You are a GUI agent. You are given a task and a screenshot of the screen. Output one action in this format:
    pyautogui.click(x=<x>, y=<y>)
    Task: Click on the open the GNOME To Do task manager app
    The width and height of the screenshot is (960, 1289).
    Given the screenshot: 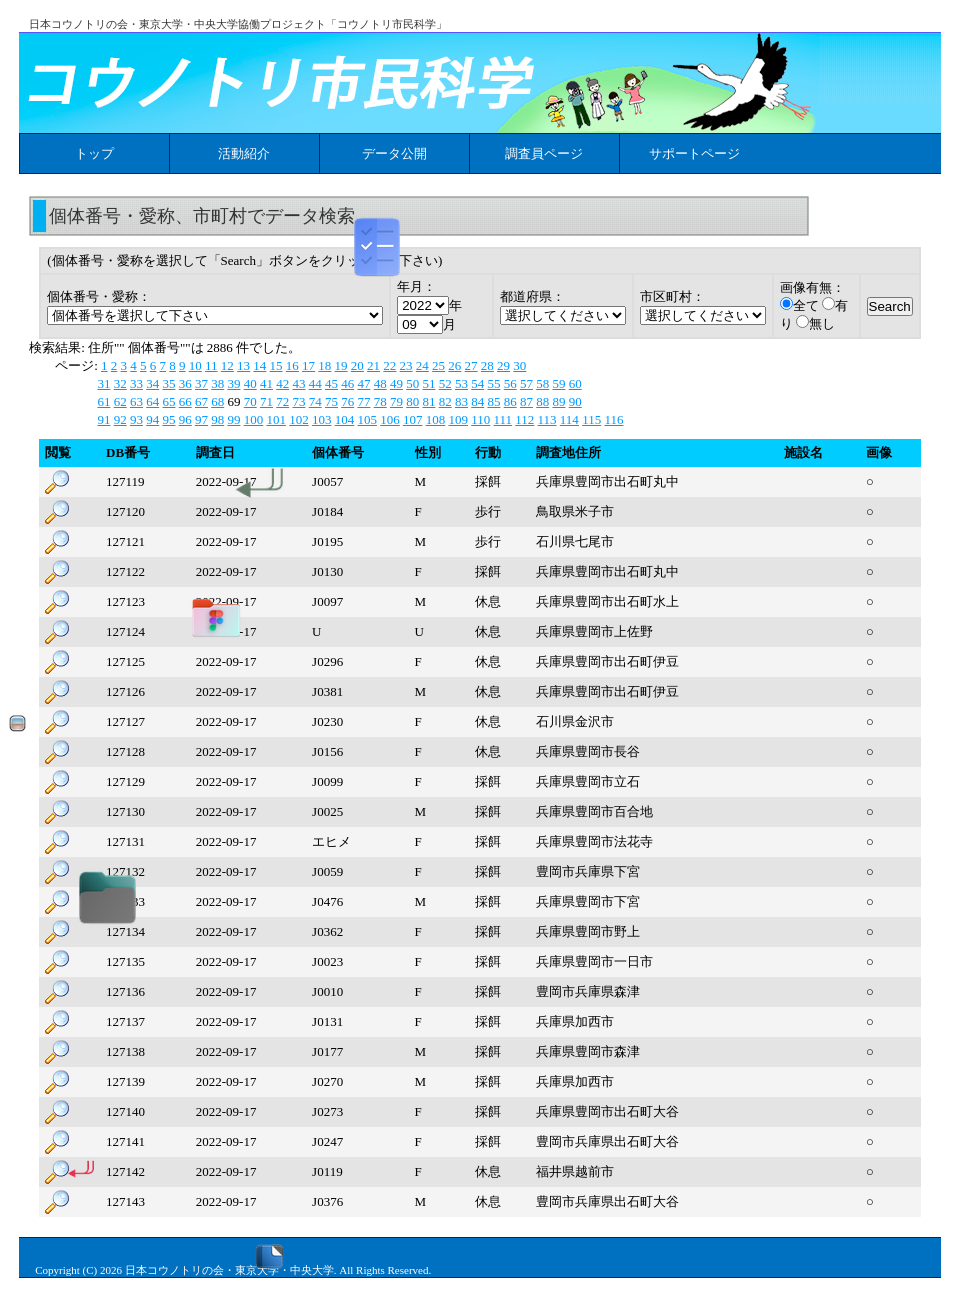 What is the action you would take?
    pyautogui.click(x=377, y=247)
    